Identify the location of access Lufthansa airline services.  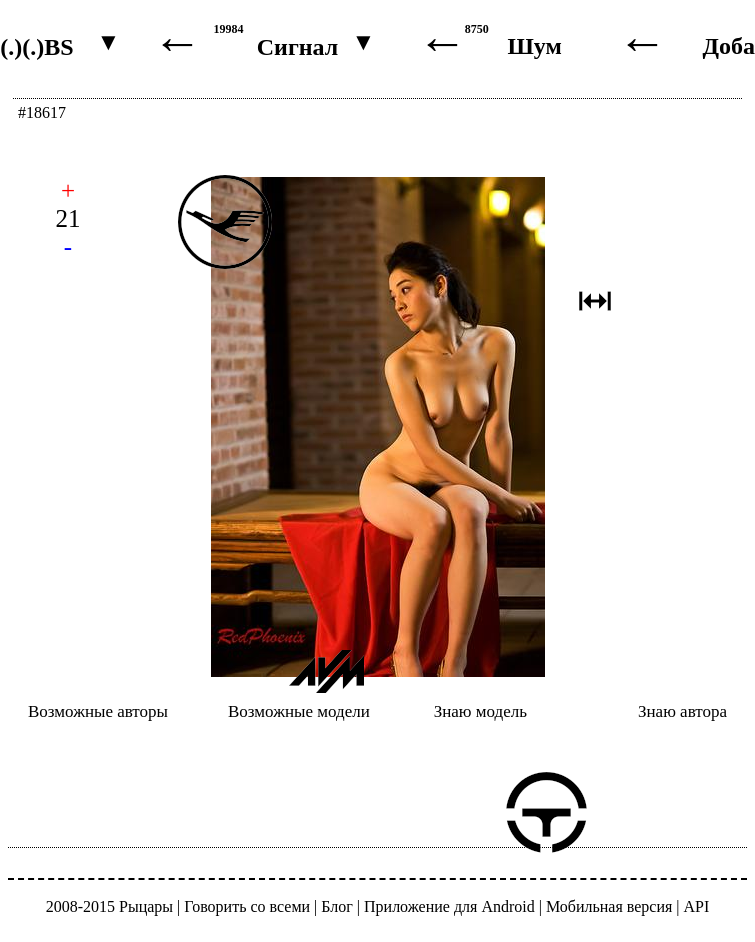
(225, 222).